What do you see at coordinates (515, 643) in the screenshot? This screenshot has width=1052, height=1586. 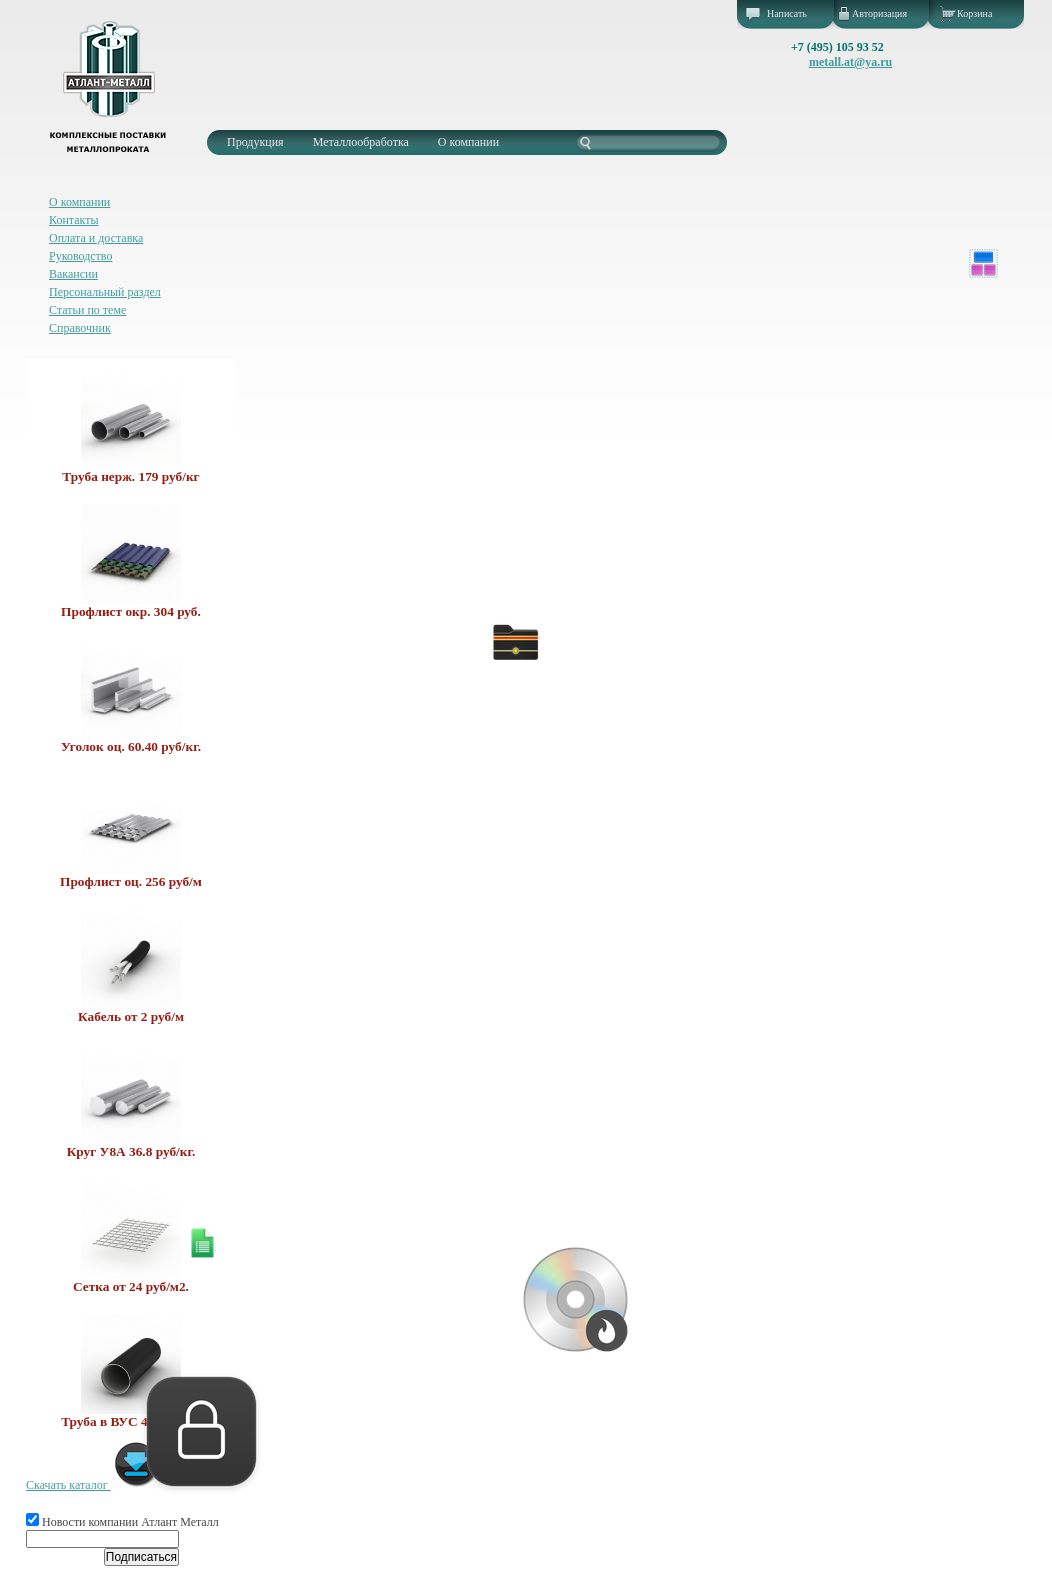 I see `folder for pokémon luxury ball collection or related game files` at bounding box center [515, 643].